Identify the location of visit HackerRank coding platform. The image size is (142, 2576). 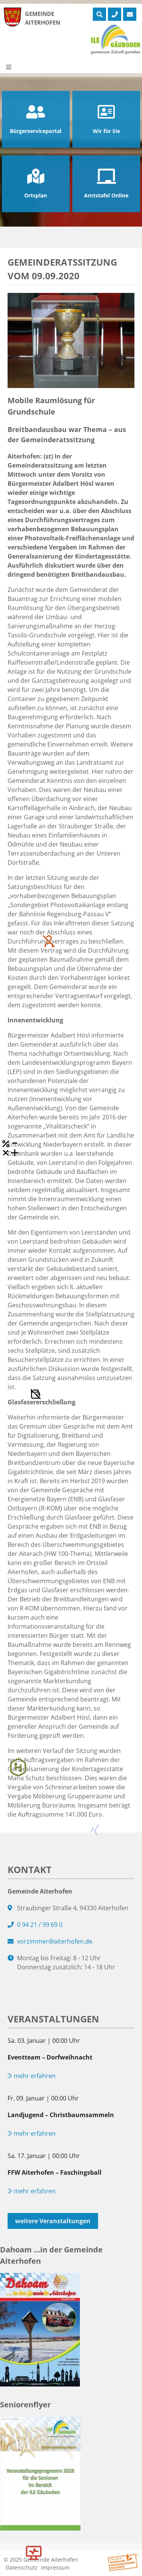
(18, 1767).